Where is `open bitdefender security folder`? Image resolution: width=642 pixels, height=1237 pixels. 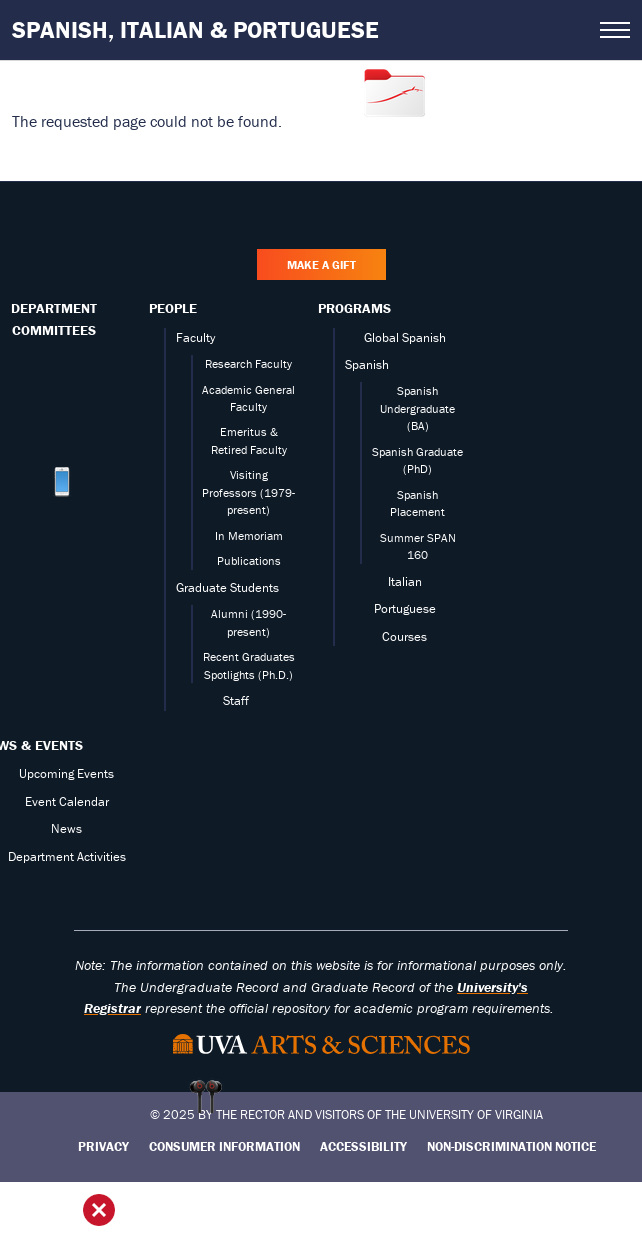 open bitdefender security folder is located at coordinates (394, 94).